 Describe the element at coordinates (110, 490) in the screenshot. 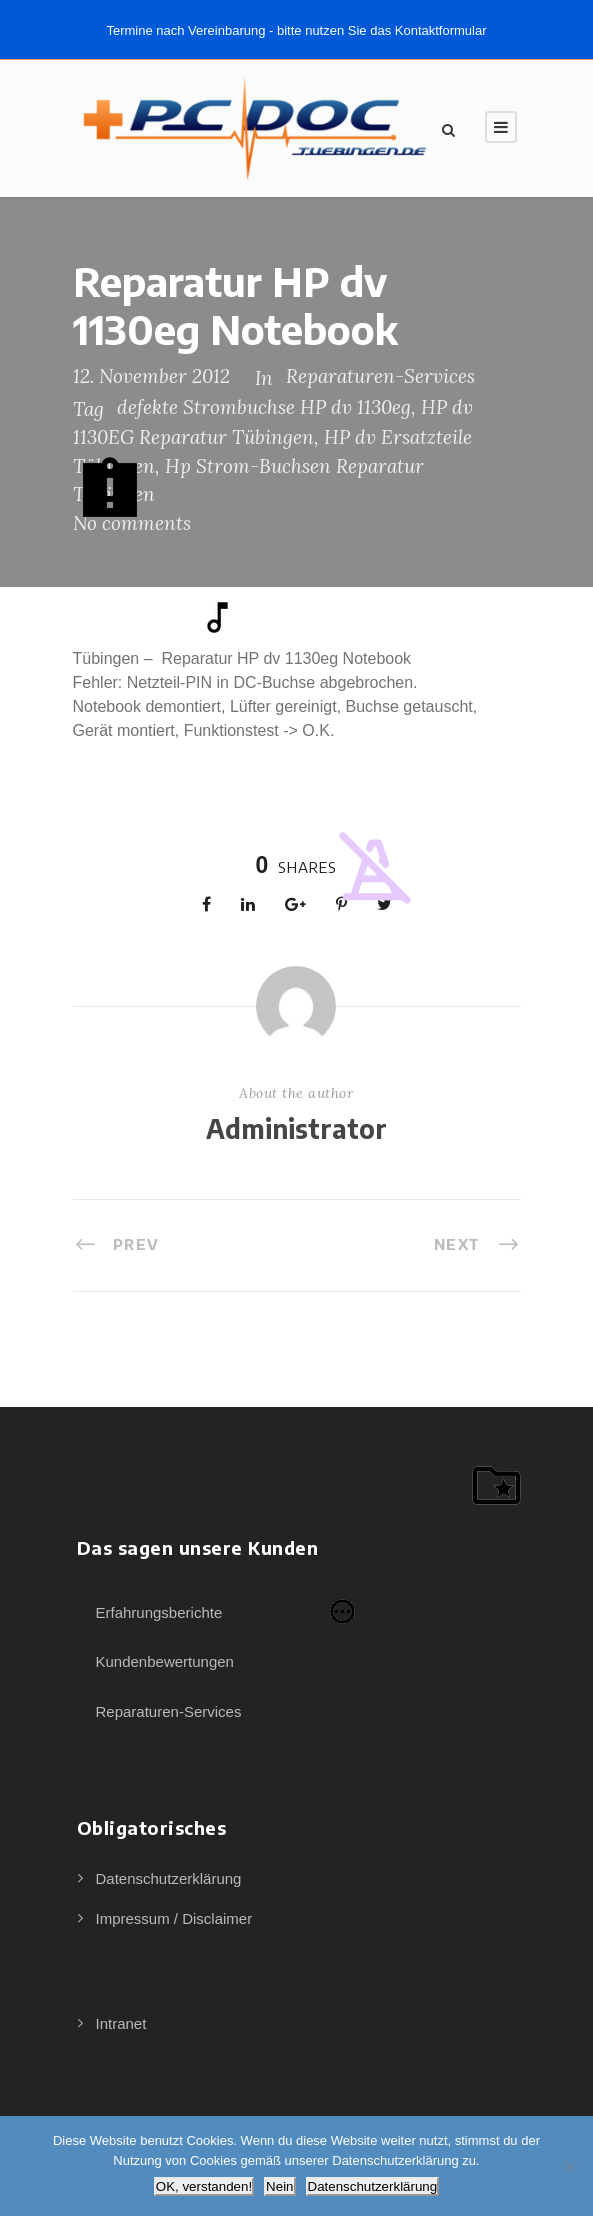

I see `indicates an overdue or late assignment` at that location.